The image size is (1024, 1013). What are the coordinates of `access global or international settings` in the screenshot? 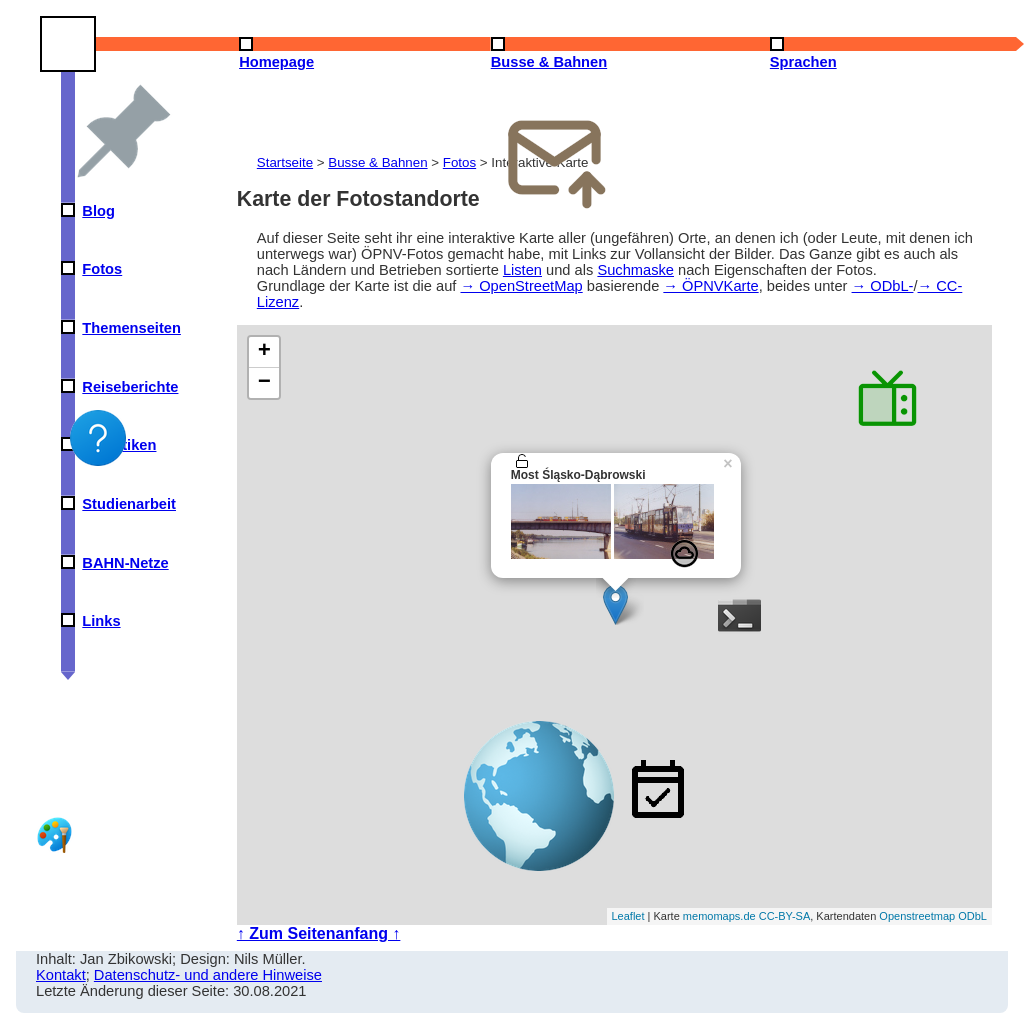 It's located at (539, 796).